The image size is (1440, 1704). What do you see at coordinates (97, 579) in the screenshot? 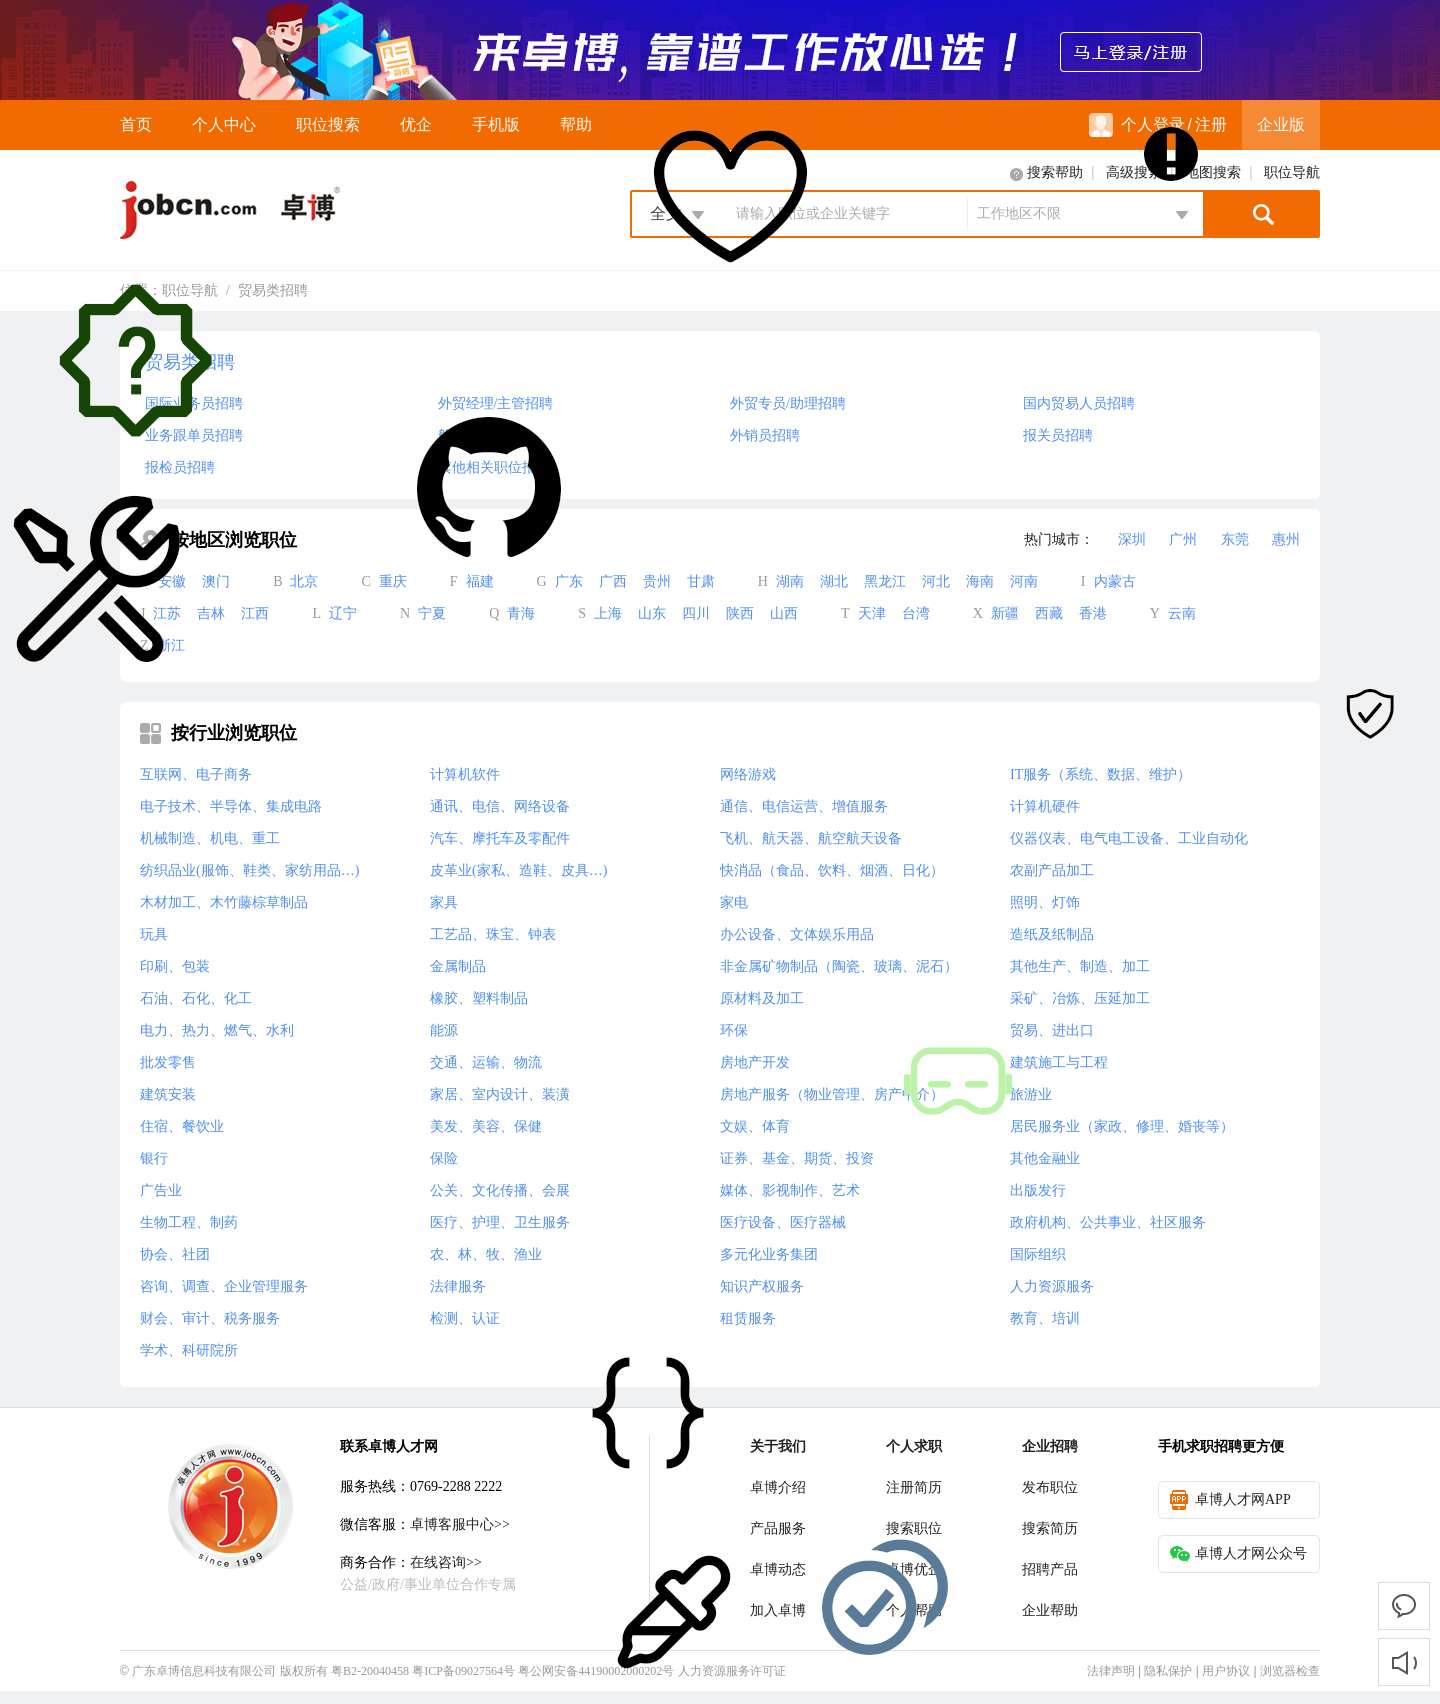
I see `access settings or configuration options` at bounding box center [97, 579].